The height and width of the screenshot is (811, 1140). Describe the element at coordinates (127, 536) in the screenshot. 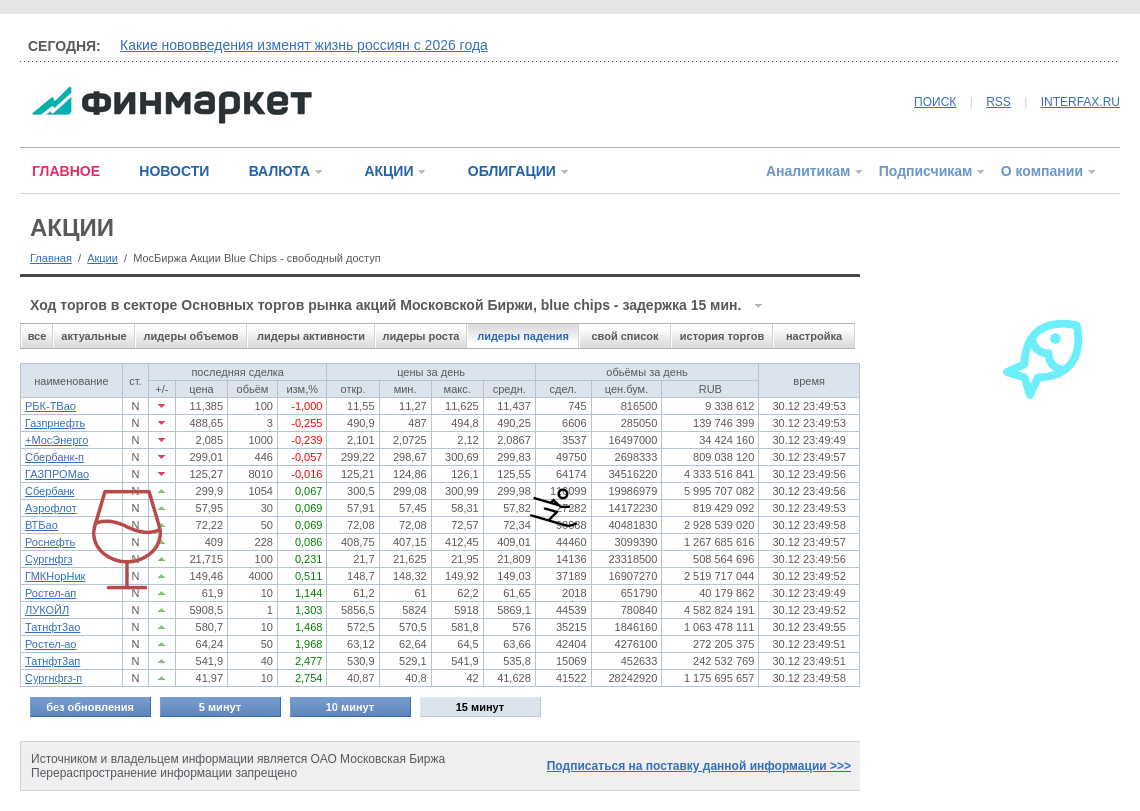

I see `browse wine selection` at that location.